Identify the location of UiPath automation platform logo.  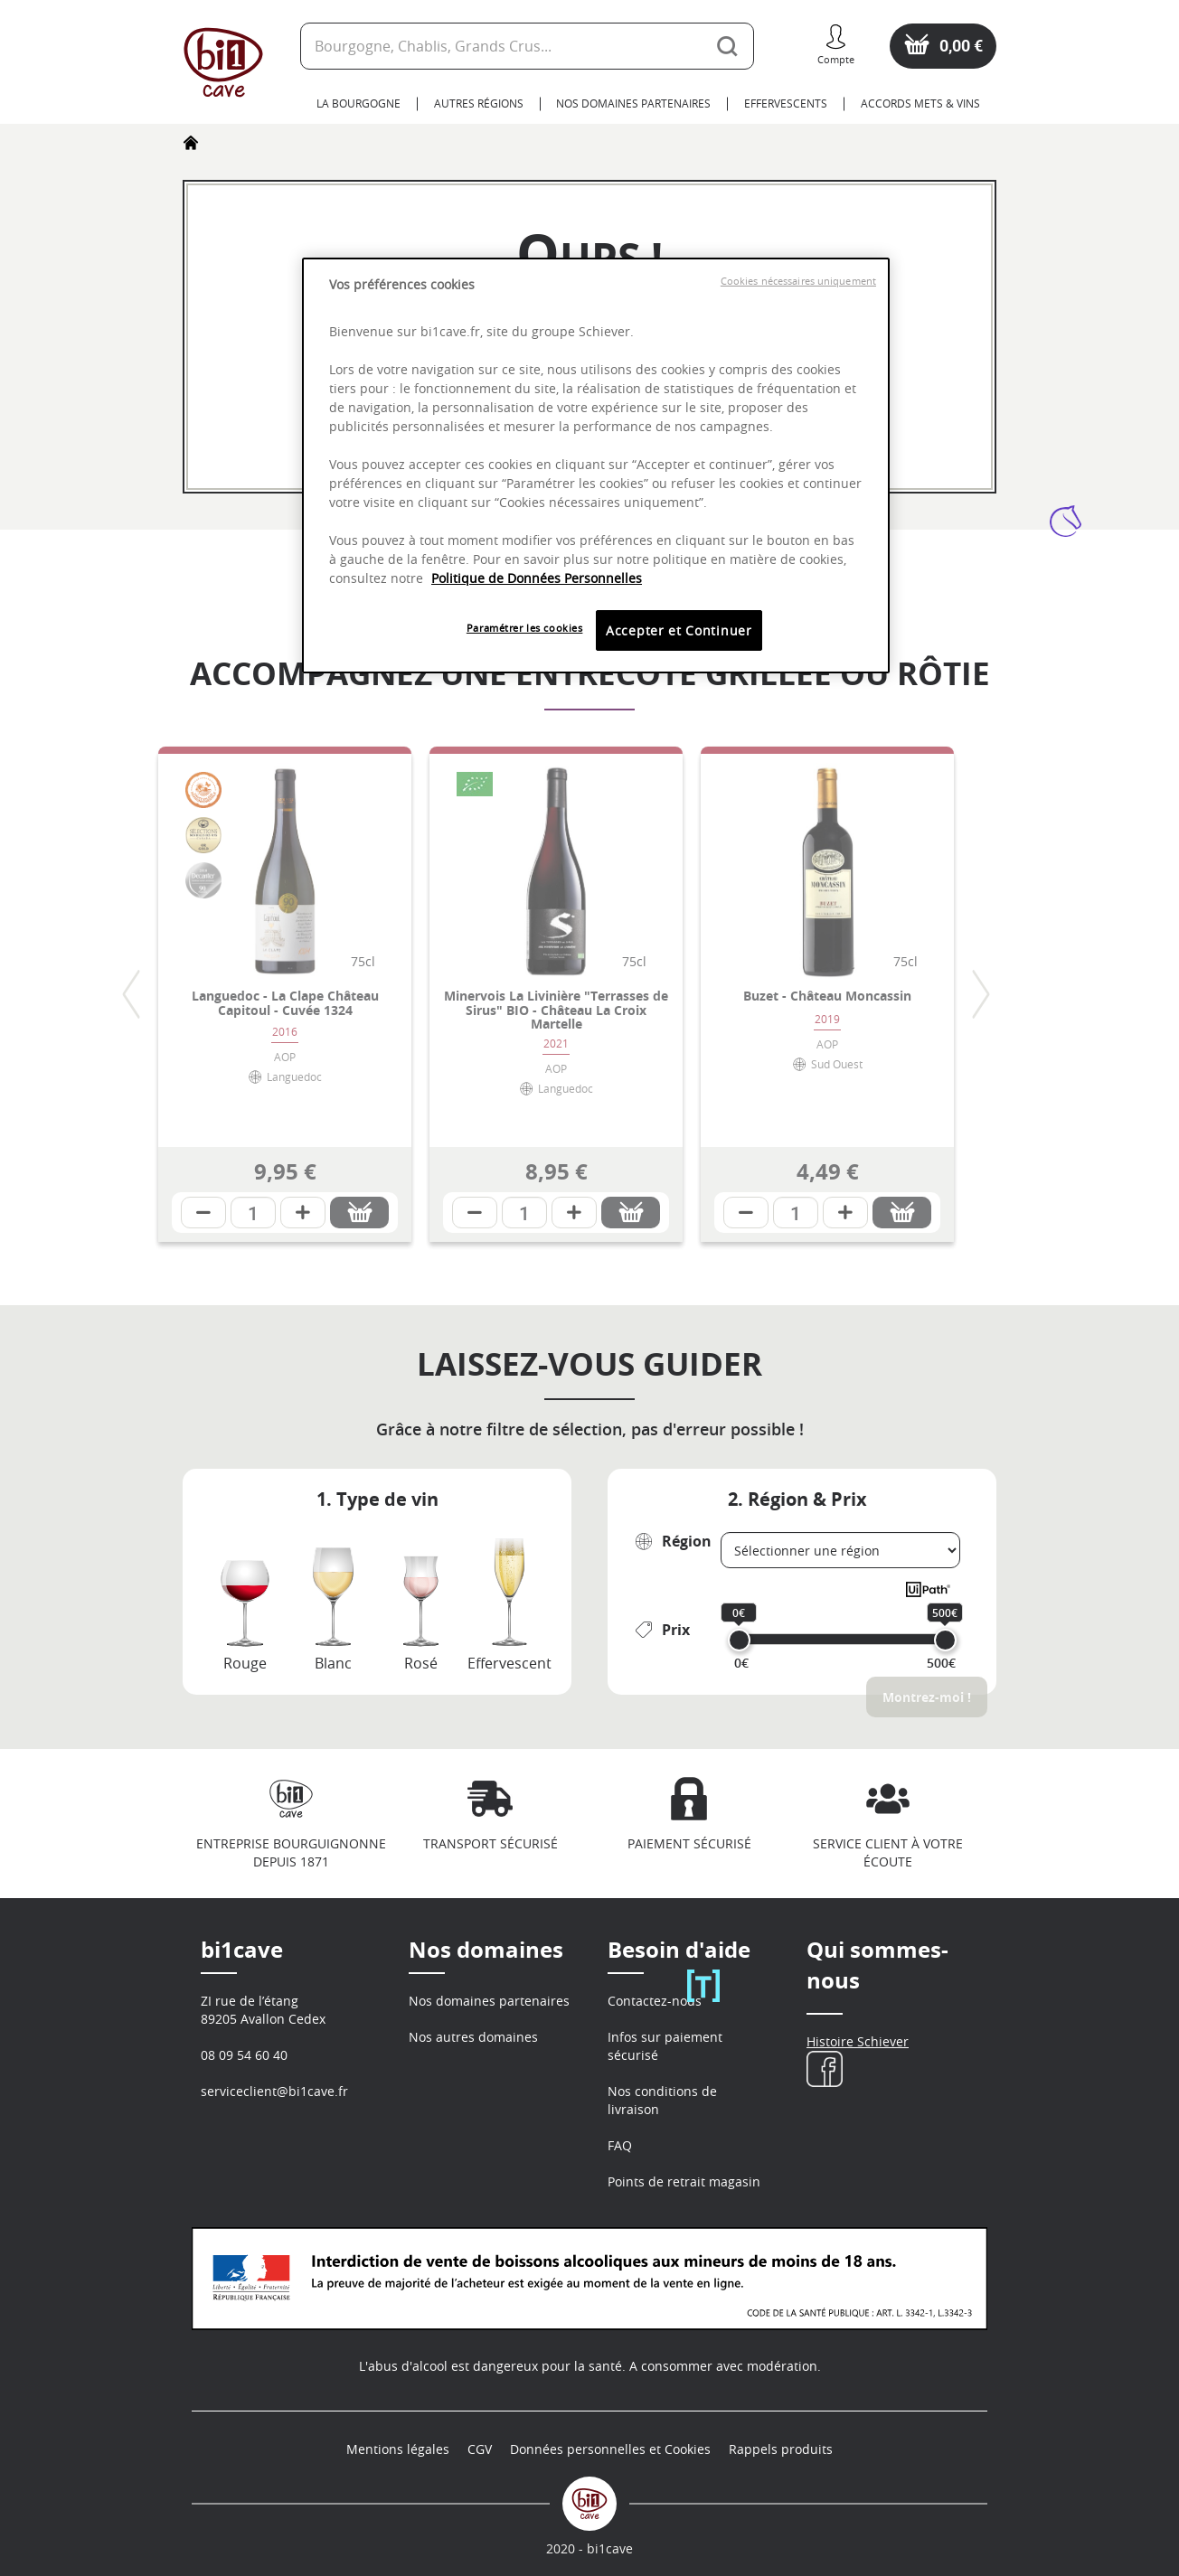
(928, 1589).